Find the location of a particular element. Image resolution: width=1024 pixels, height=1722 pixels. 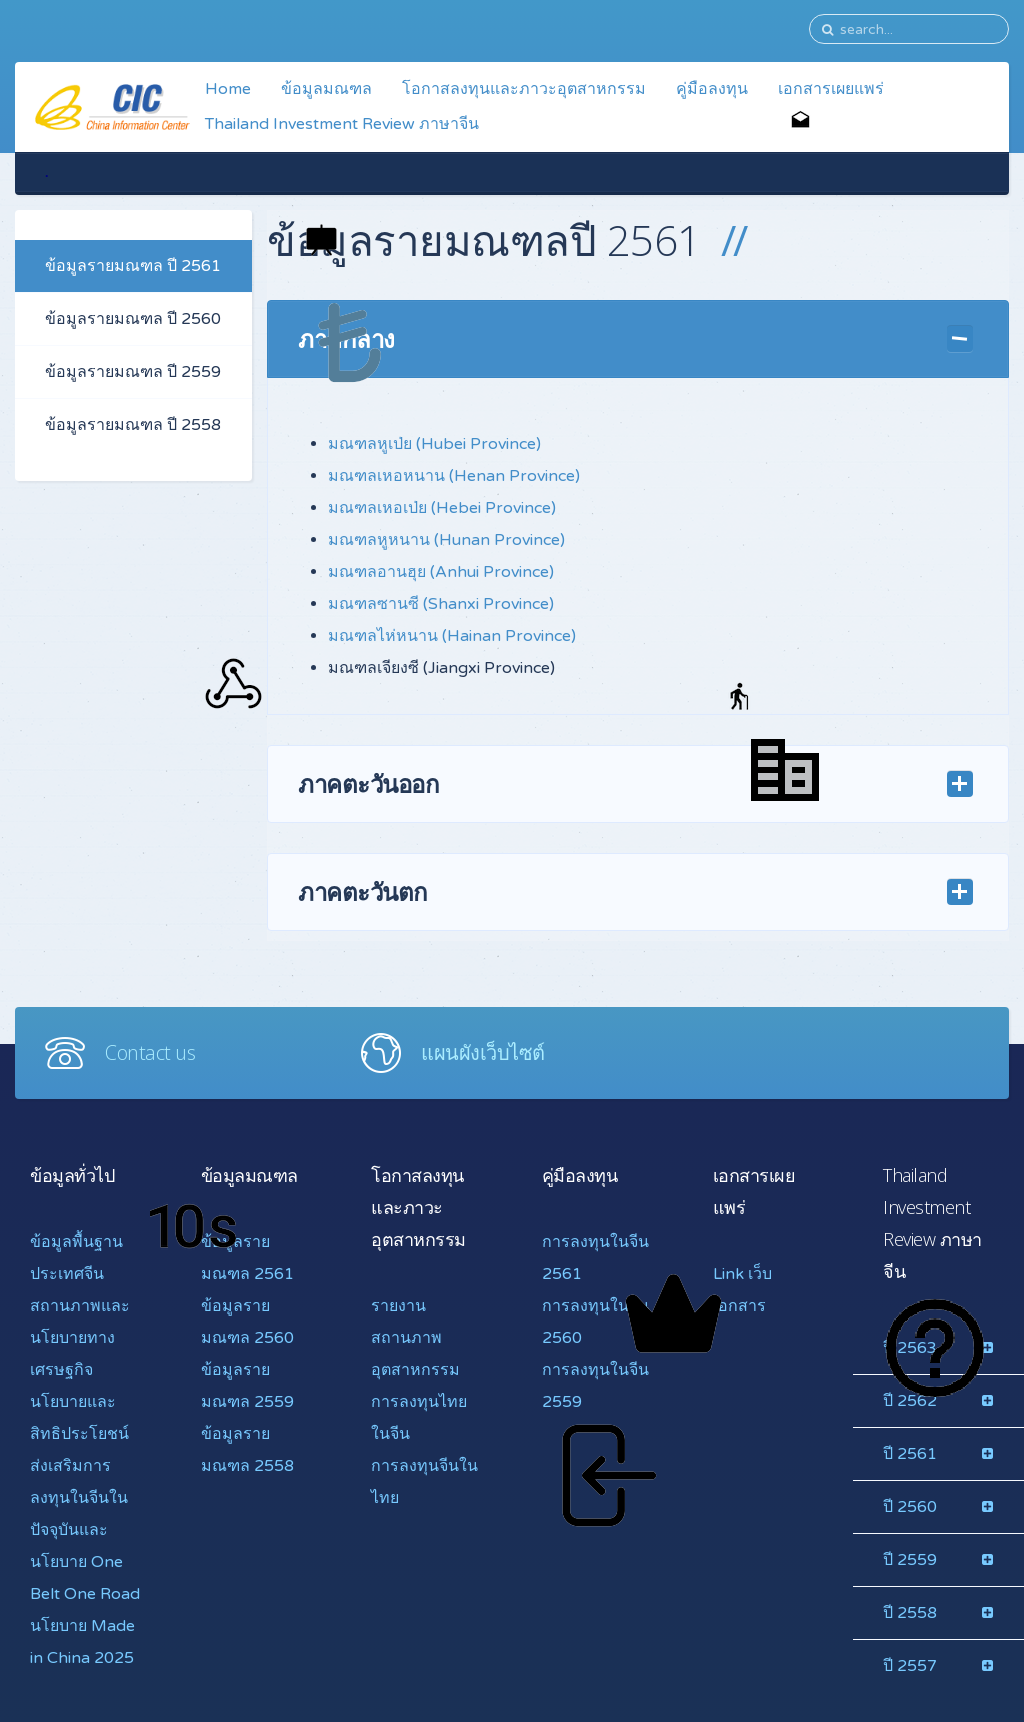

access help or support options is located at coordinates (935, 1348).